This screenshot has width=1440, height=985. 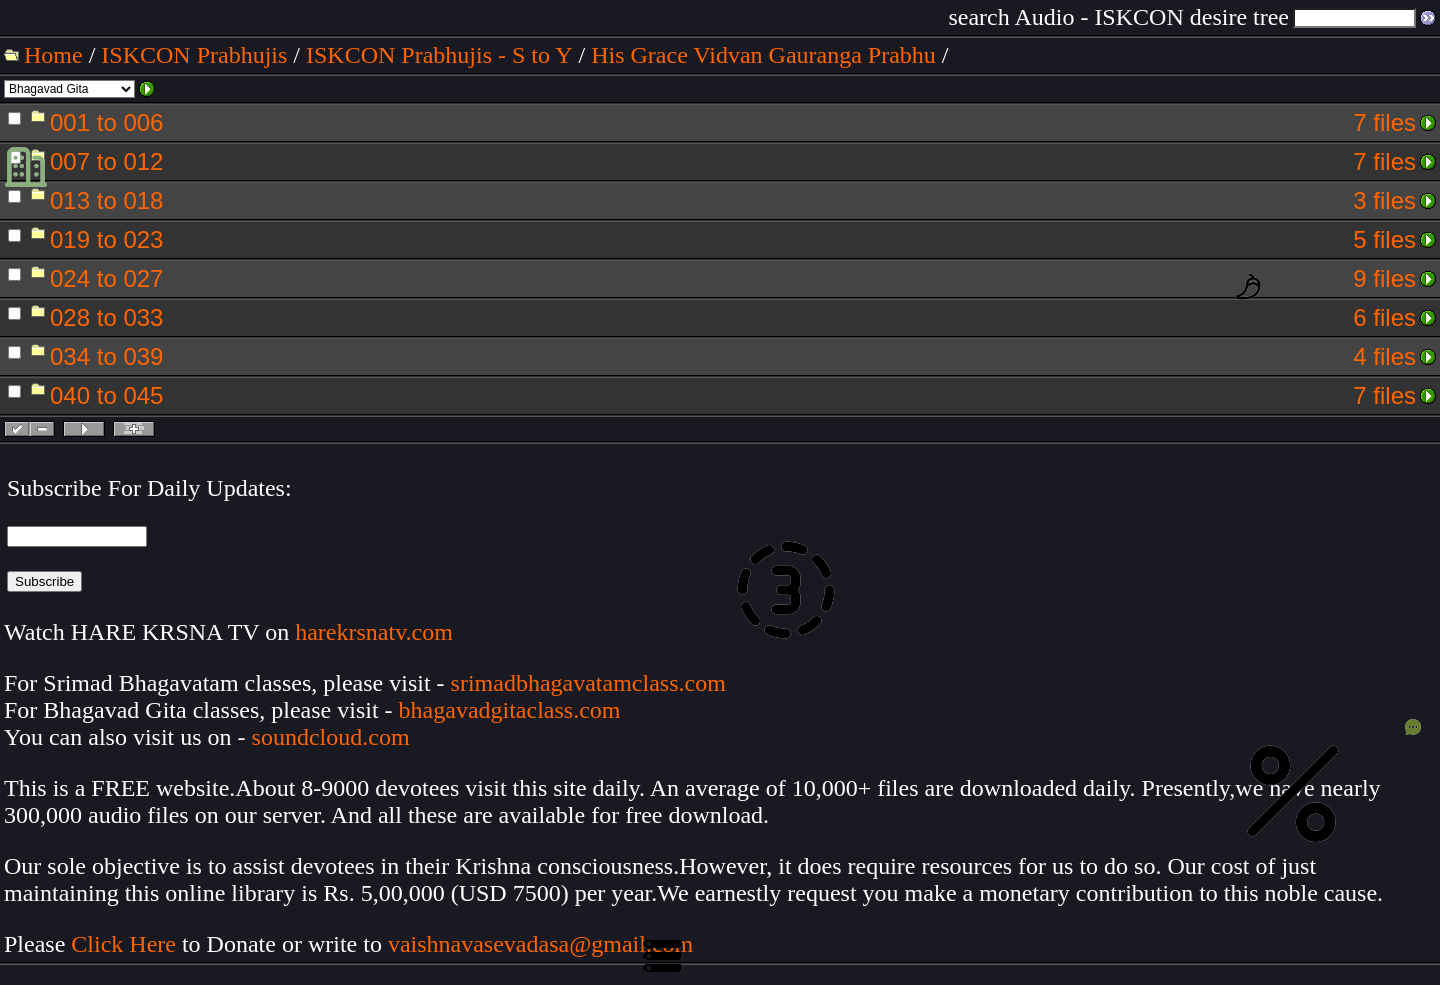 What do you see at coordinates (663, 956) in the screenshot?
I see `view device storage settings` at bounding box center [663, 956].